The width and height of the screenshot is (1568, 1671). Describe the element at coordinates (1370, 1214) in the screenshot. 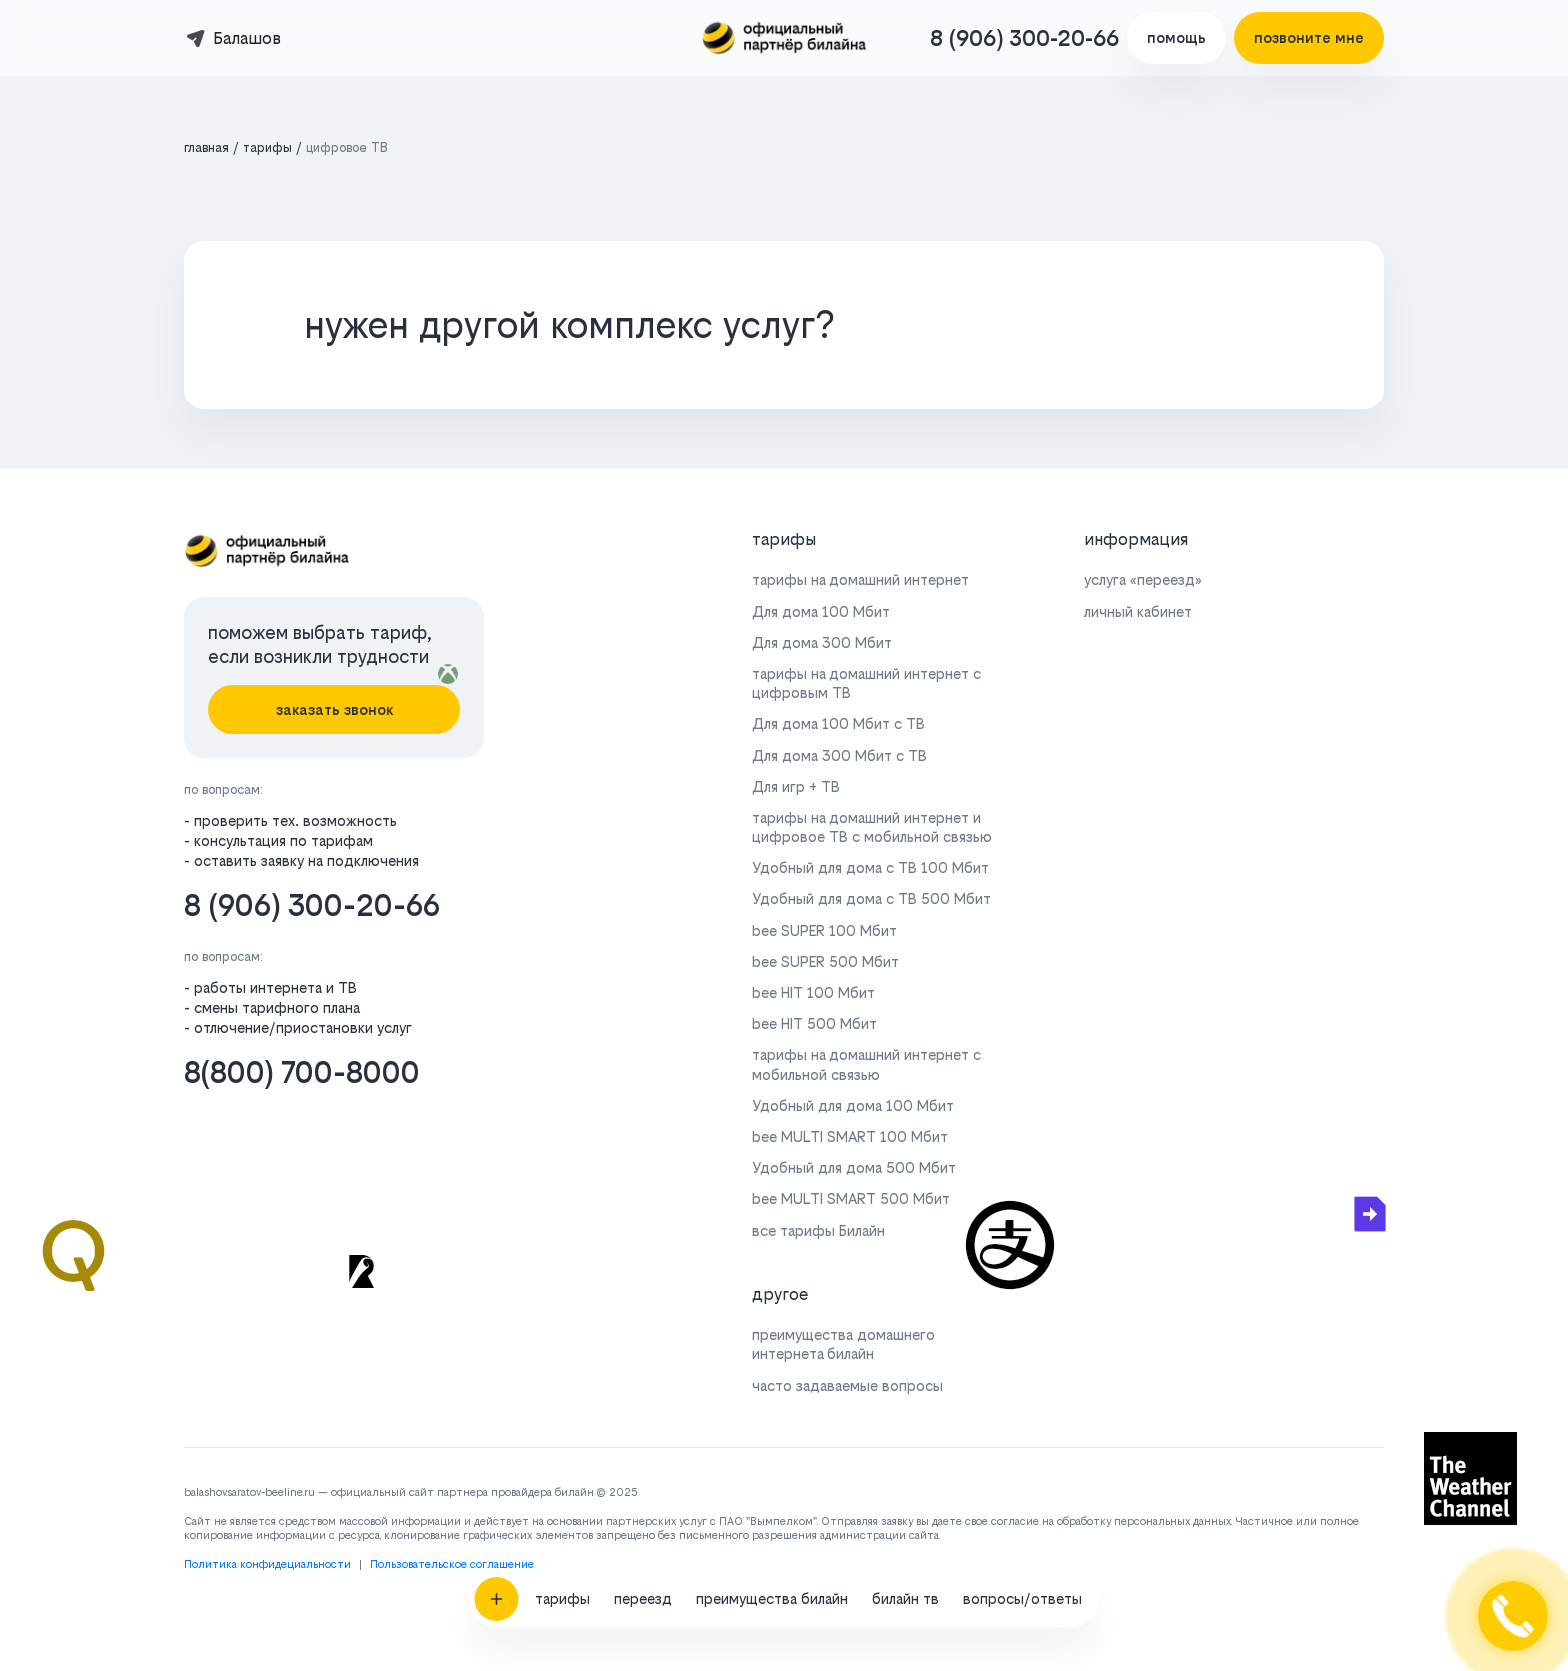

I see `transfer or export a file` at that location.